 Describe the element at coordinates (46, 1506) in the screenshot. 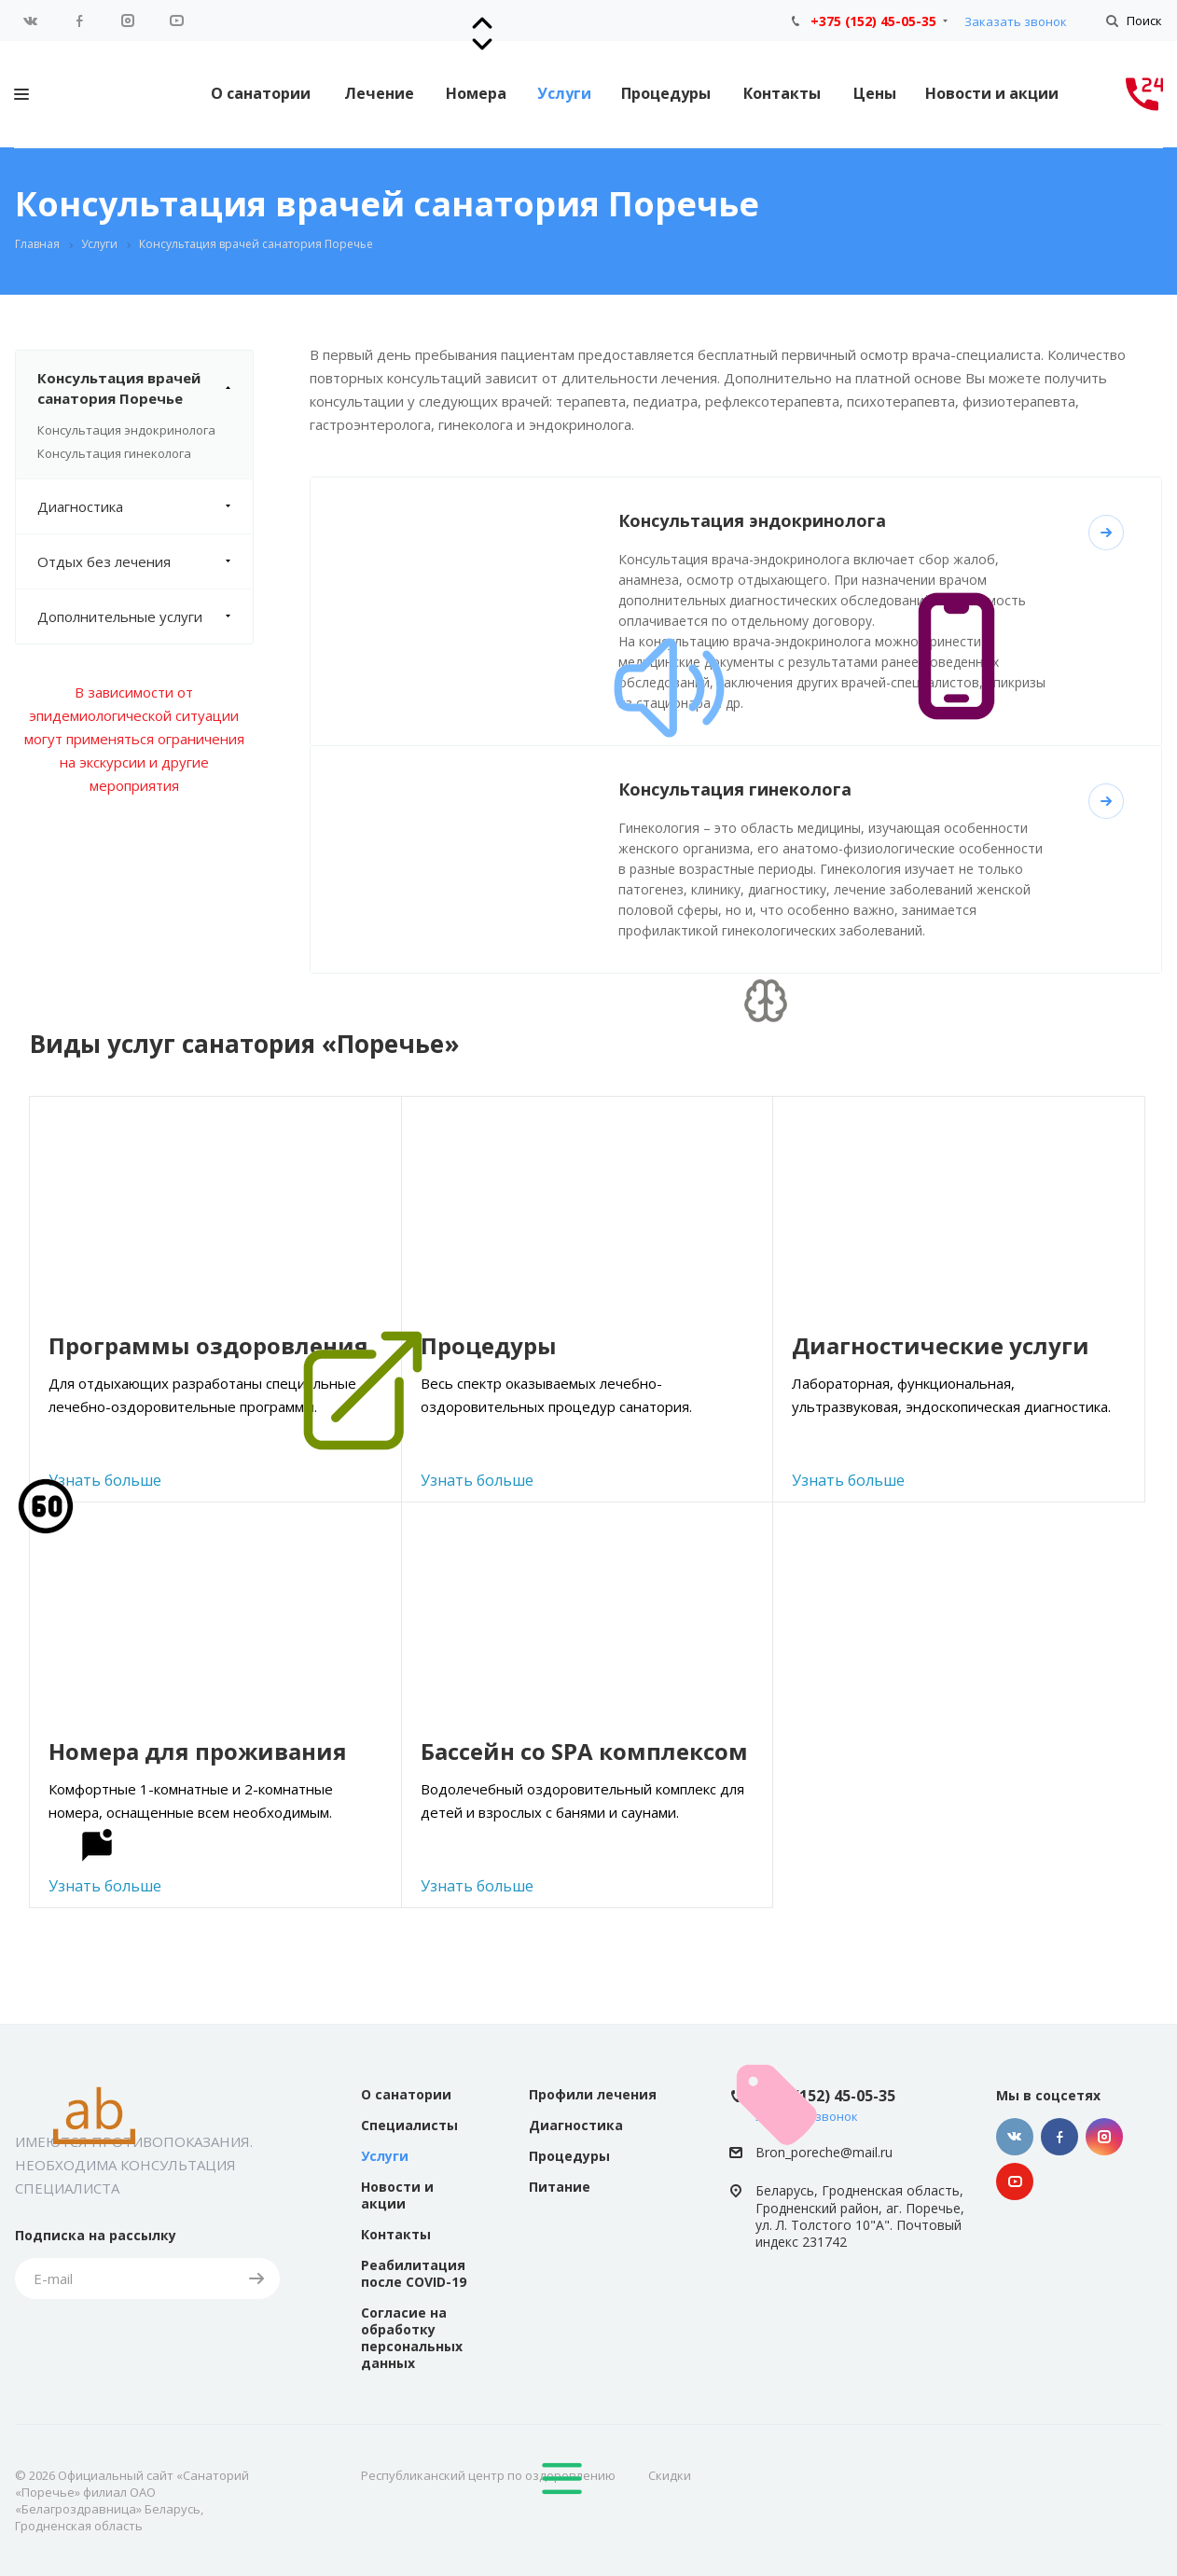

I see `set a 60-second timer` at that location.